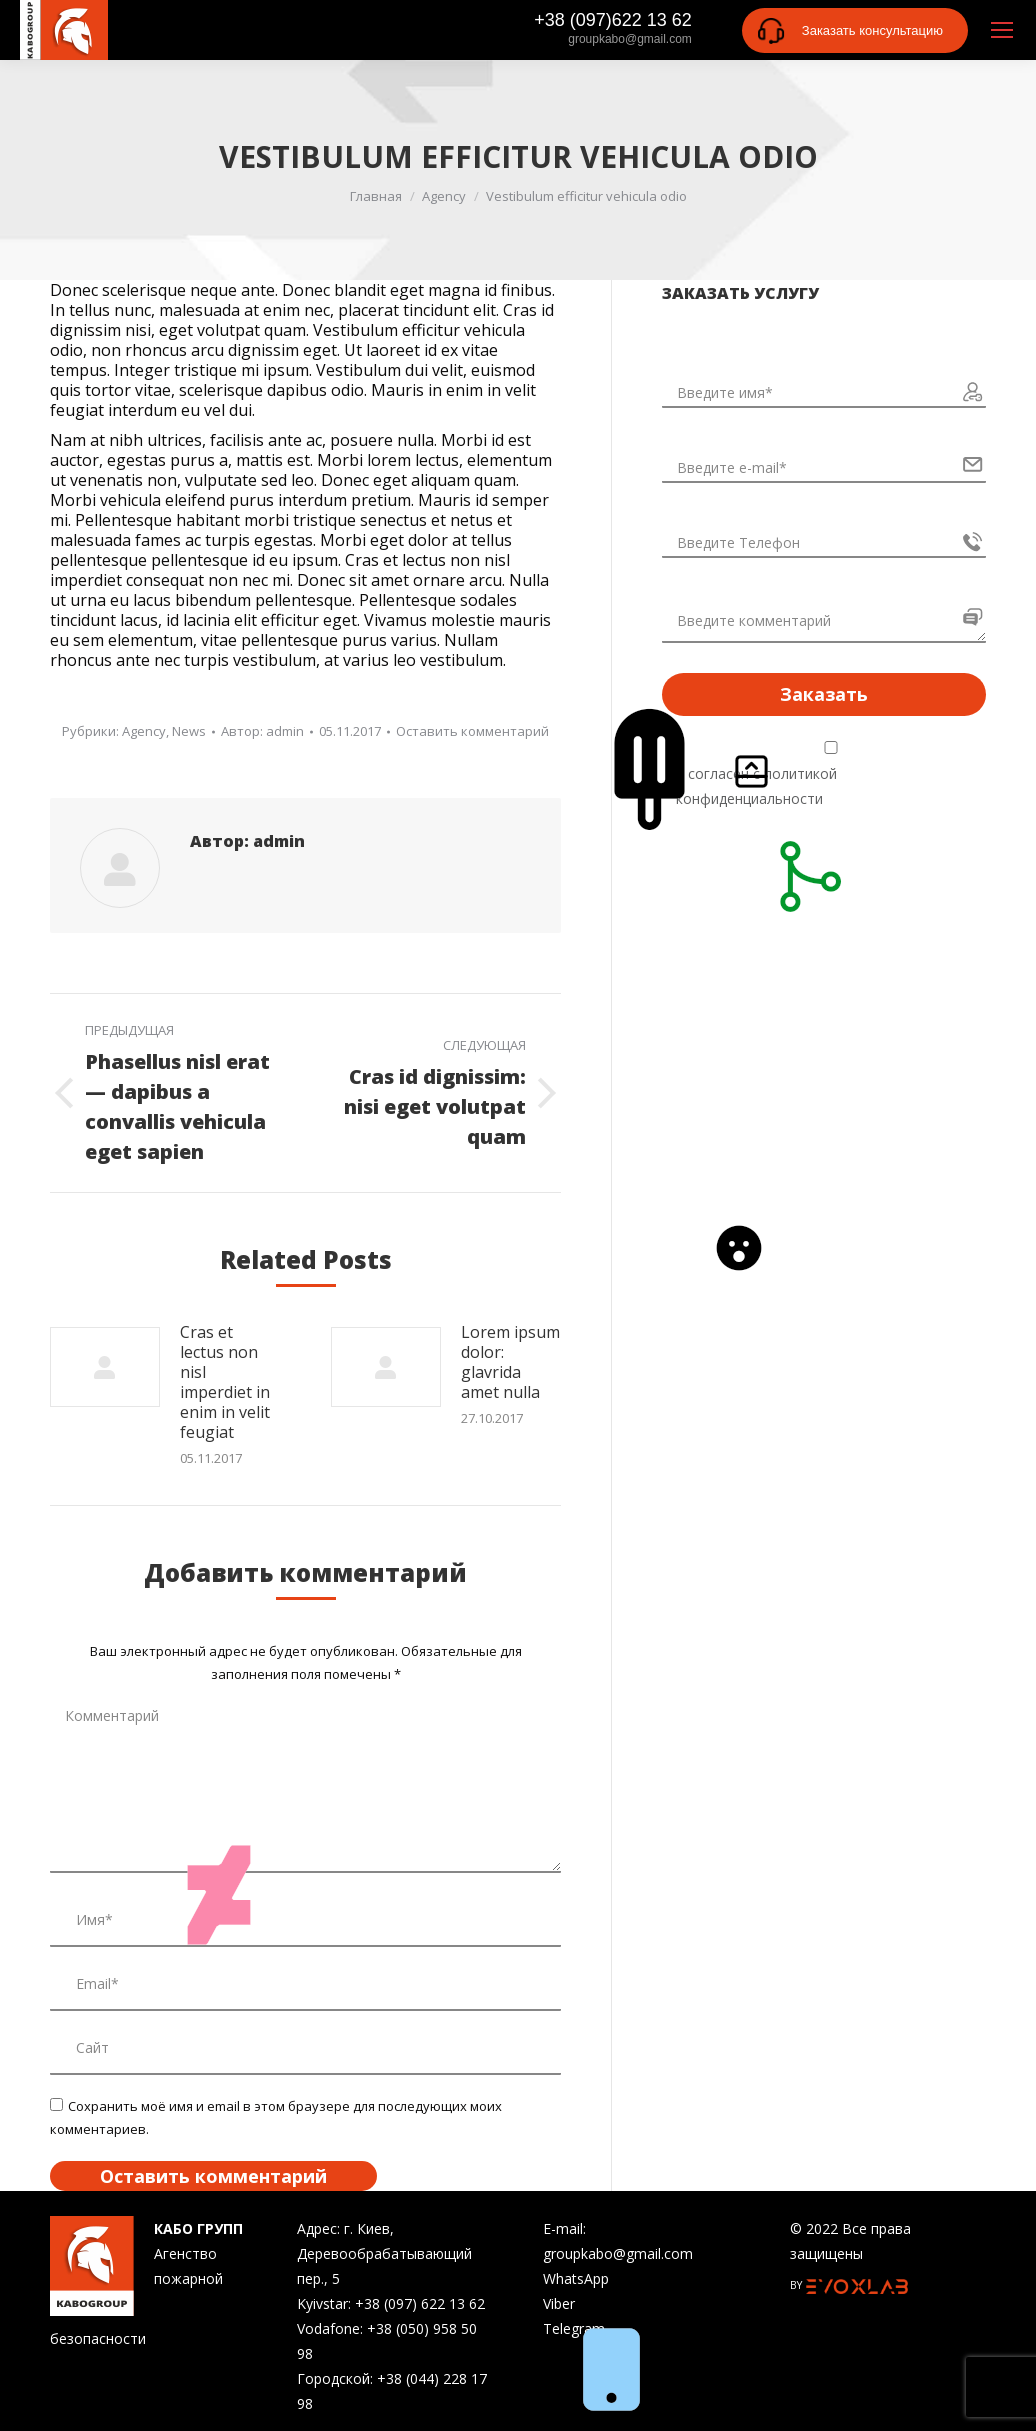  I want to click on access summer treats or frozen desserts category, so click(649, 767).